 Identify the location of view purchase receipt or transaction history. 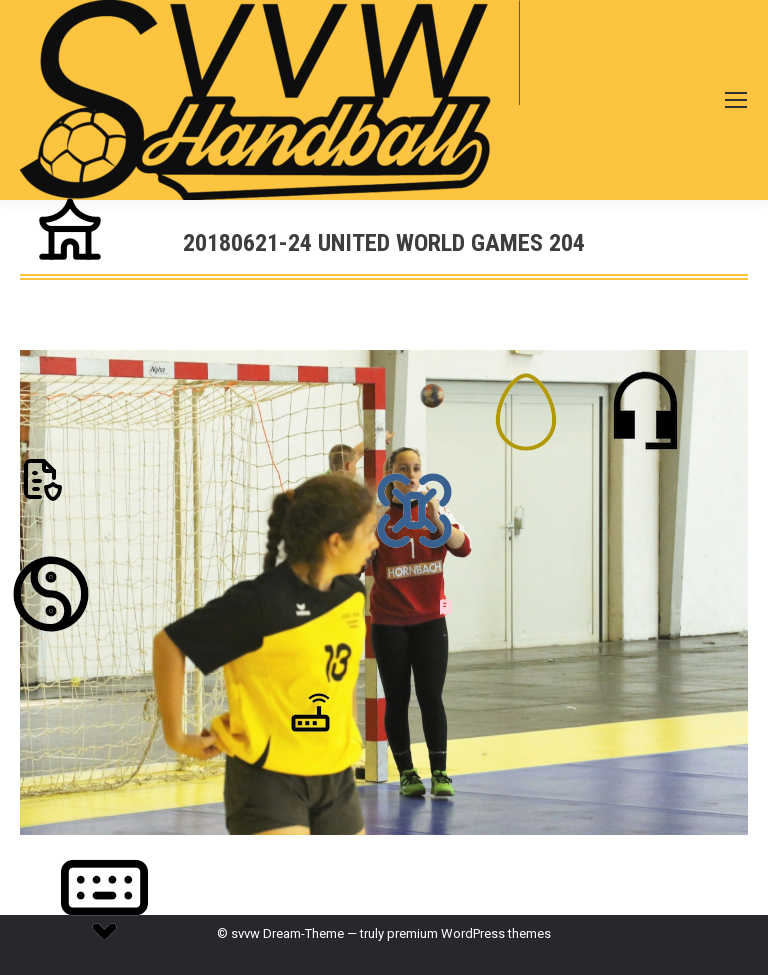
(446, 607).